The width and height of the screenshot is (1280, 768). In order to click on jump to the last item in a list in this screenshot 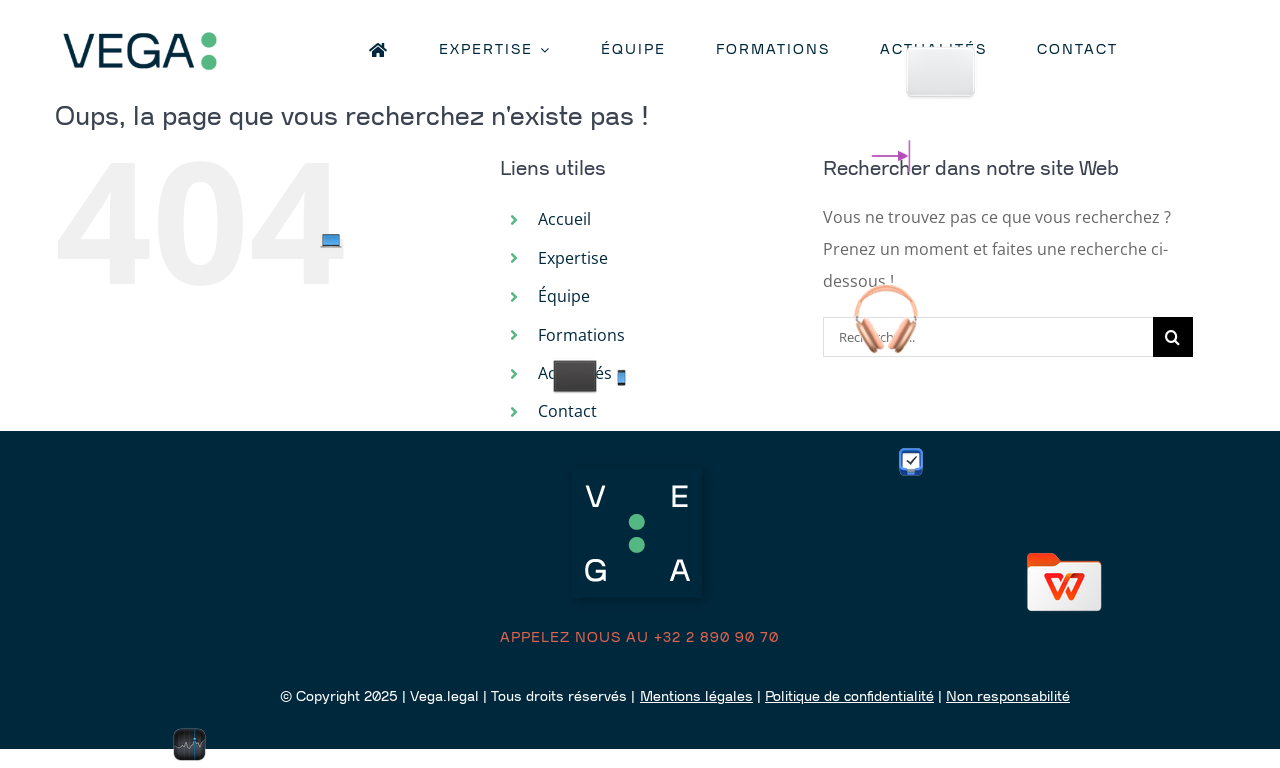, I will do `click(891, 156)`.